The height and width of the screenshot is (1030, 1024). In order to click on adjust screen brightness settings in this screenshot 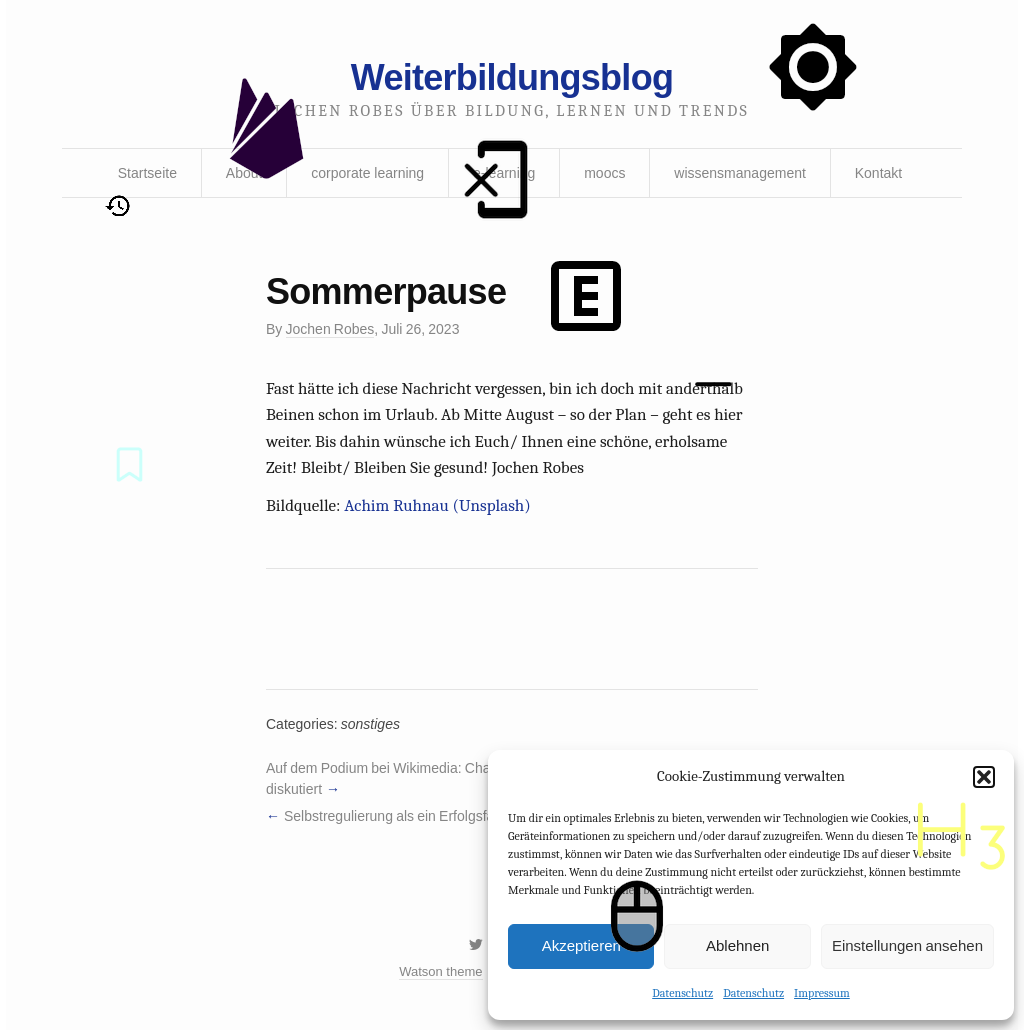, I will do `click(813, 67)`.